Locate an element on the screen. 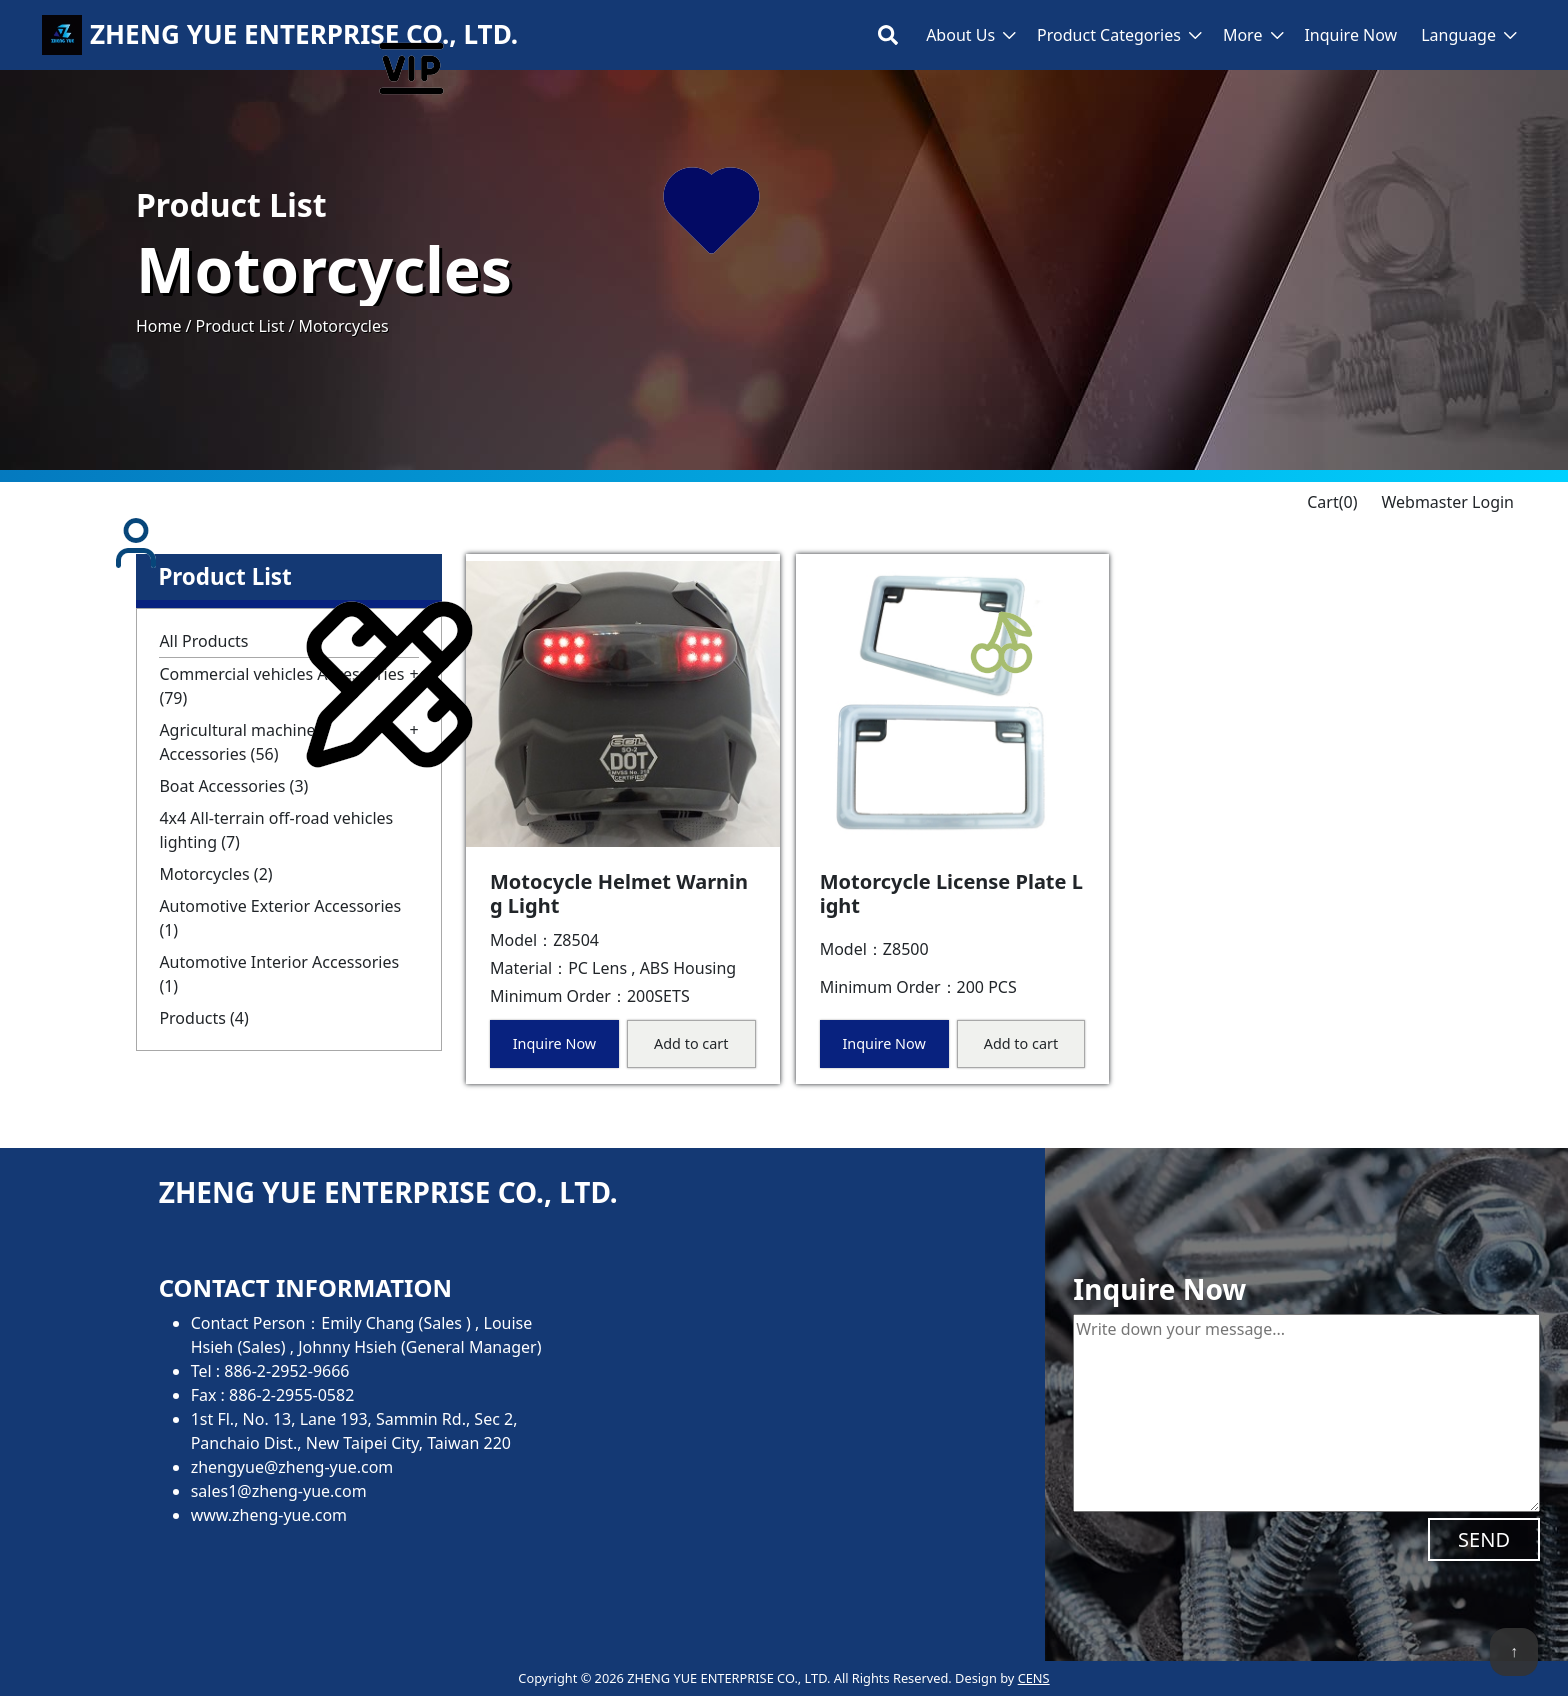 The image size is (1568, 1696). access VIP member benefits or status is located at coordinates (411, 68).